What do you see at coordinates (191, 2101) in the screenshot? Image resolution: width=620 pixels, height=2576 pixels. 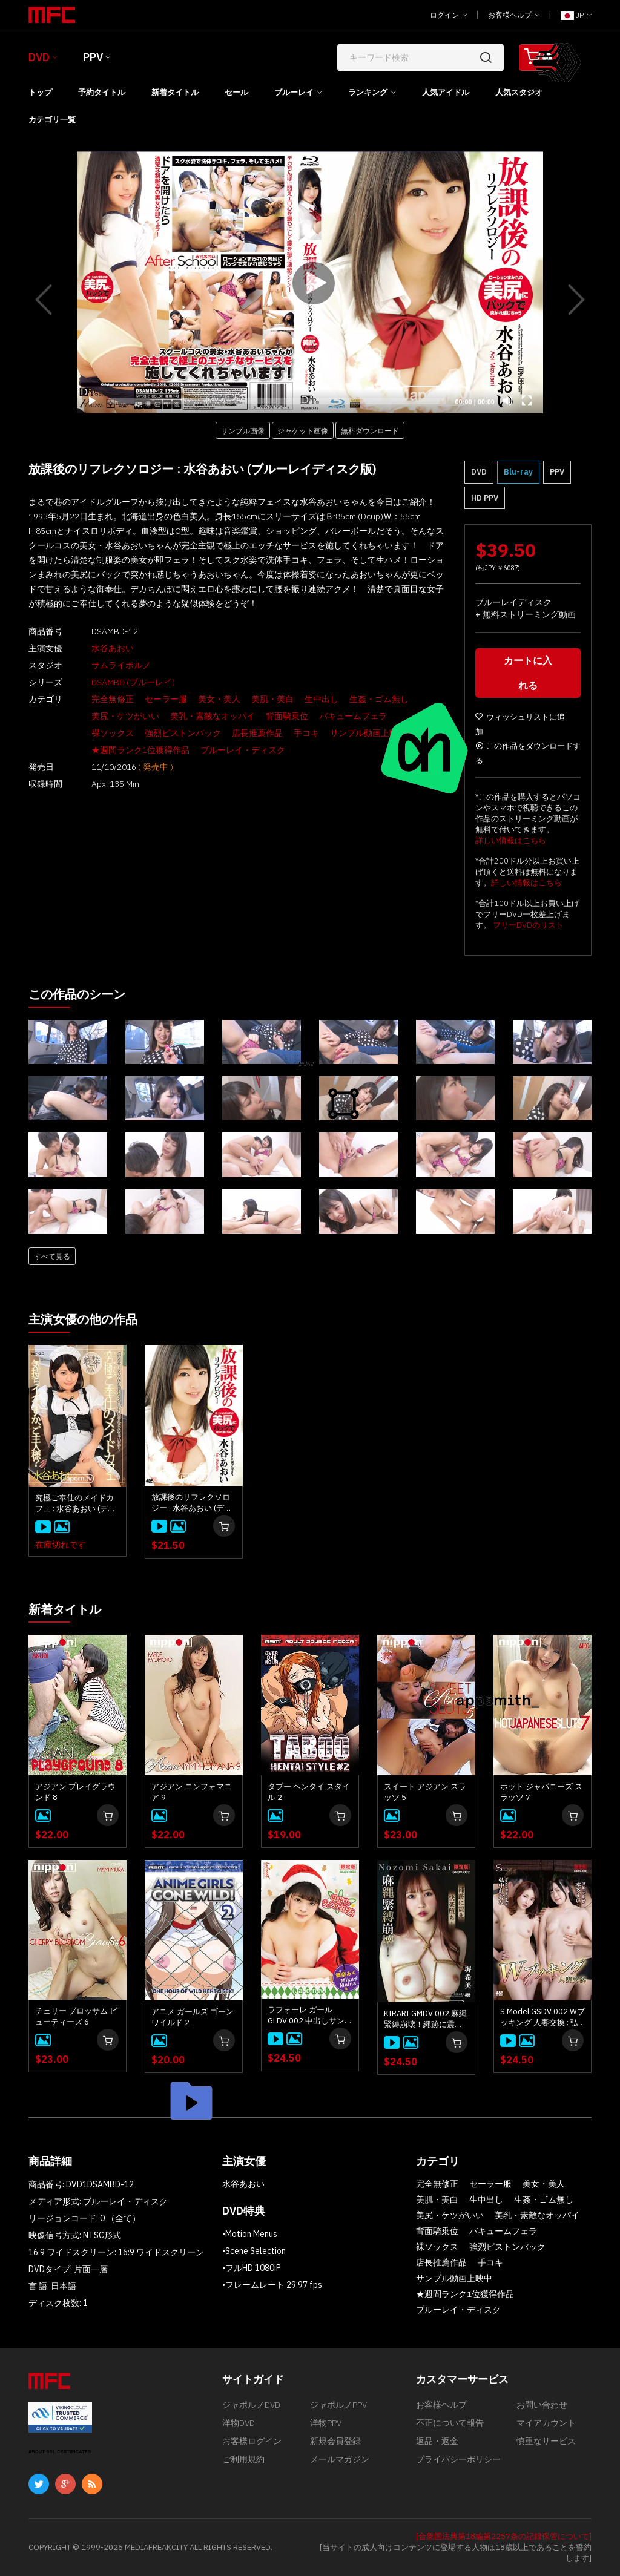 I see `open video folder` at bounding box center [191, 2101].